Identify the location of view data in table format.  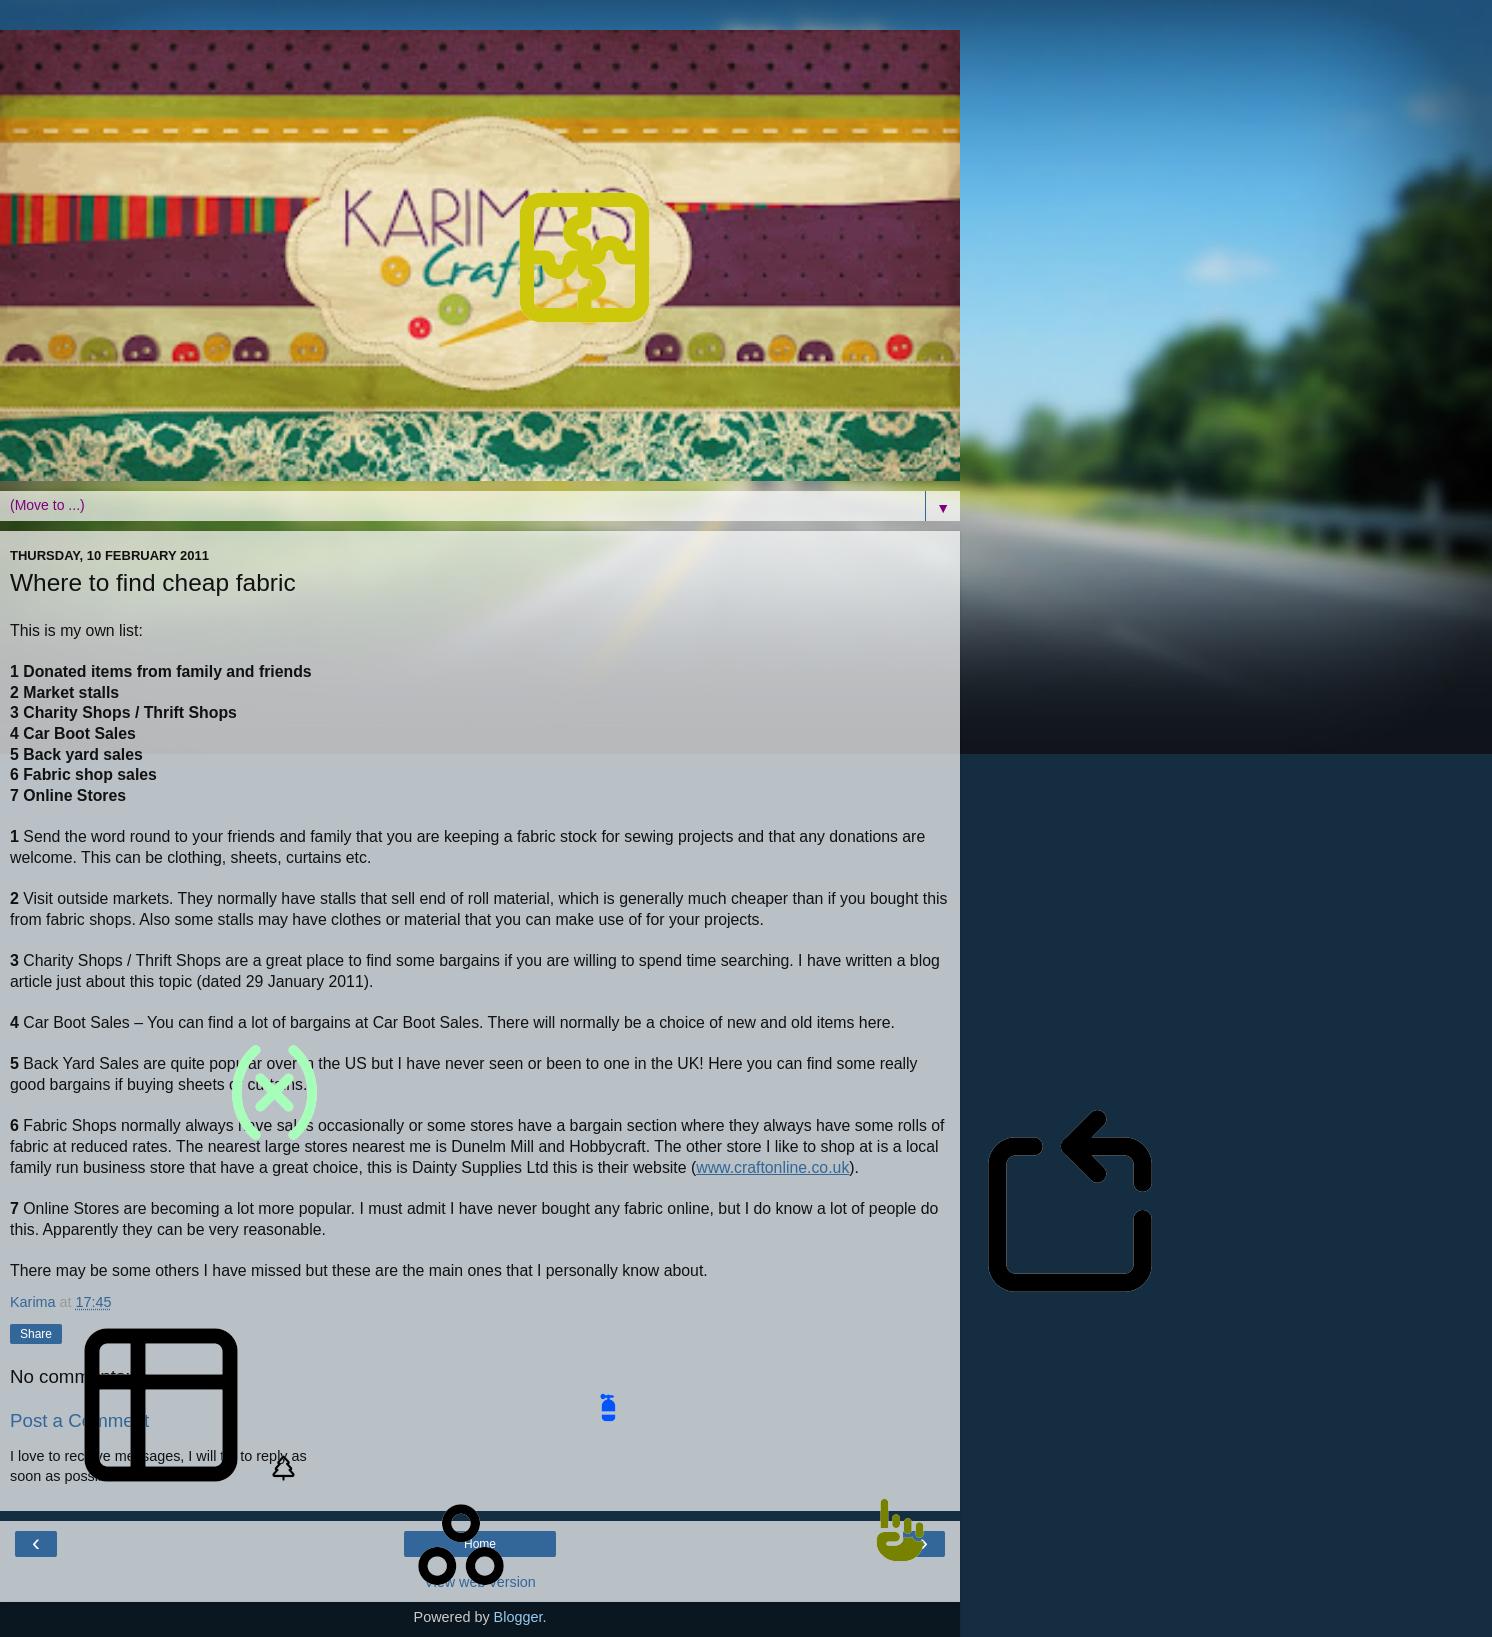
(161, 1405).